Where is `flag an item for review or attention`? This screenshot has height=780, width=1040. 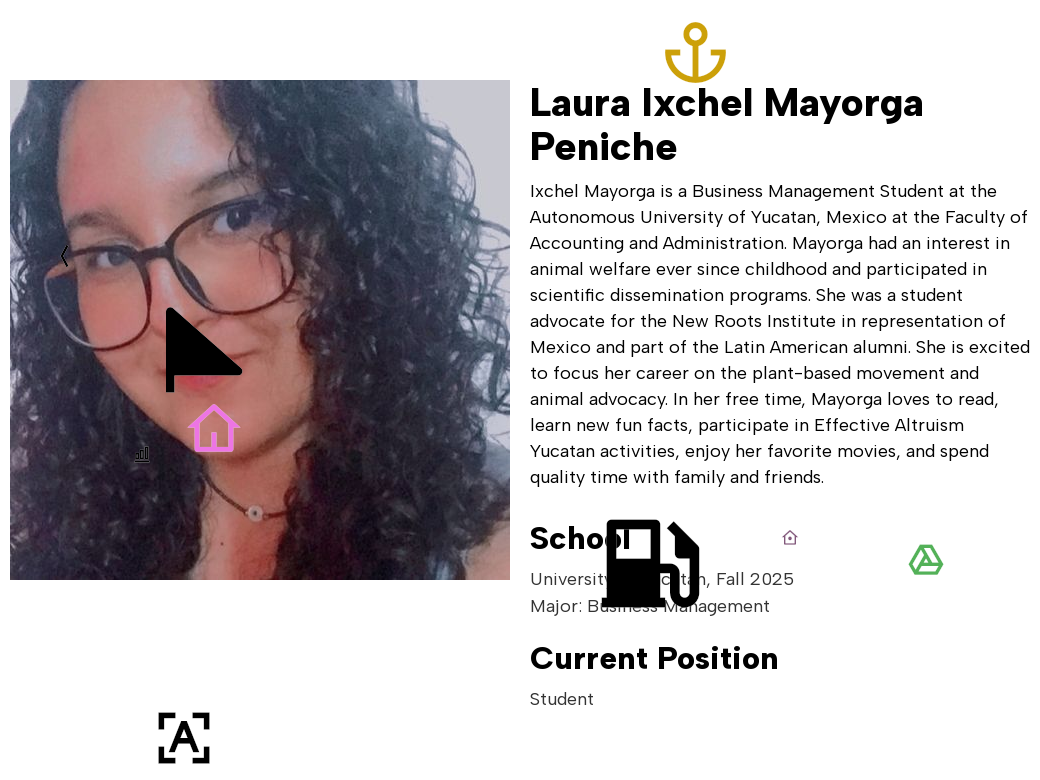
flag an item for review or attention is located at coordinates (200, 350).